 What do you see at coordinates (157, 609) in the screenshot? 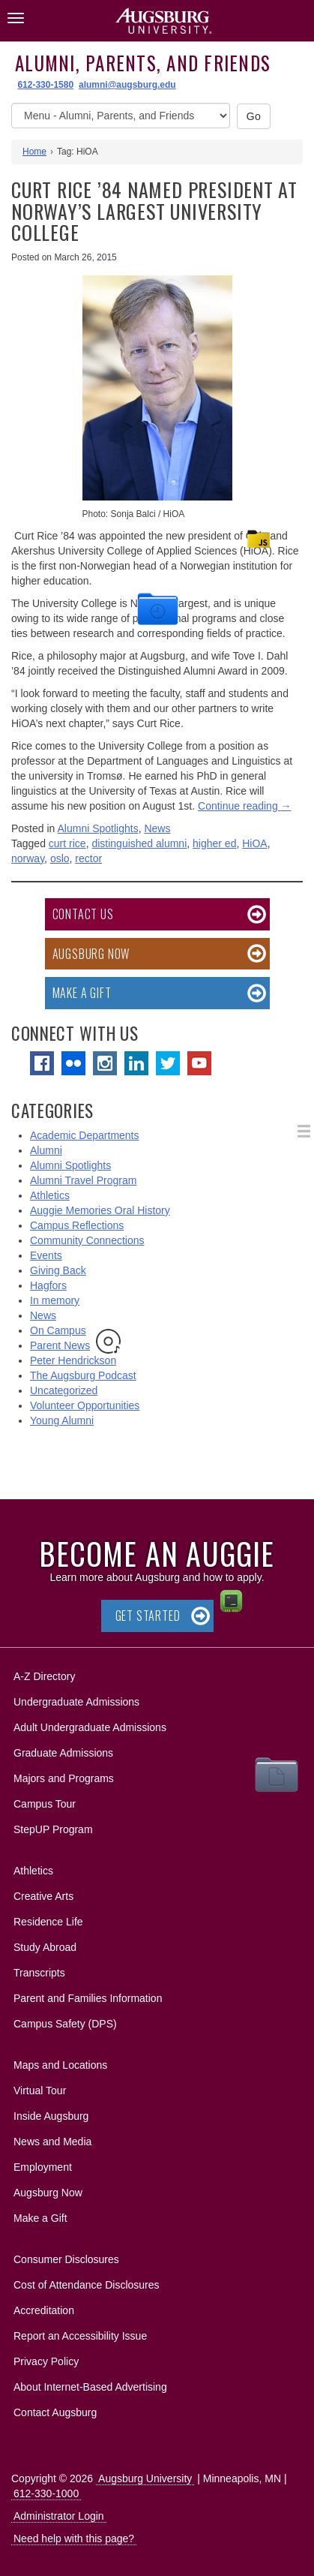
I see `access temporary files folder` at bounding box center [157, 609].